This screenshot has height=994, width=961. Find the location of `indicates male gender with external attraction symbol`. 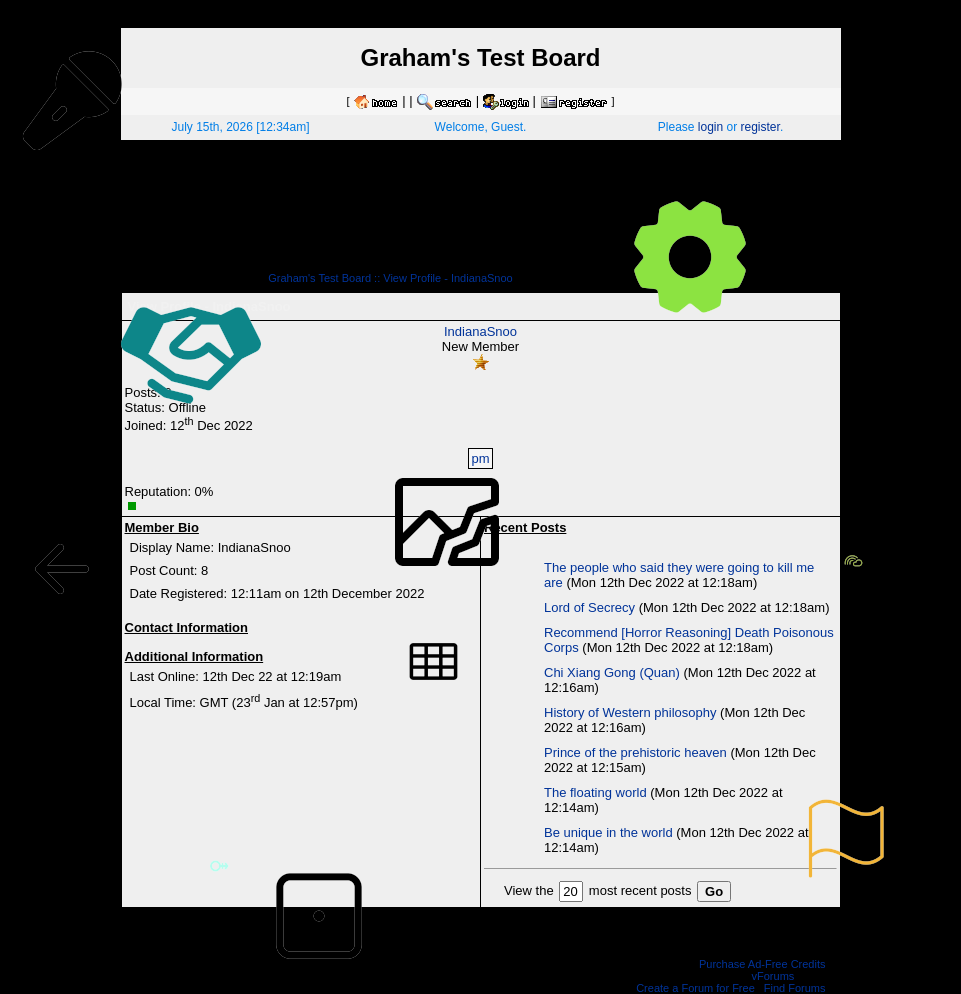

indicates male gender with external attraction symbol is located at coordinates (219, 866).